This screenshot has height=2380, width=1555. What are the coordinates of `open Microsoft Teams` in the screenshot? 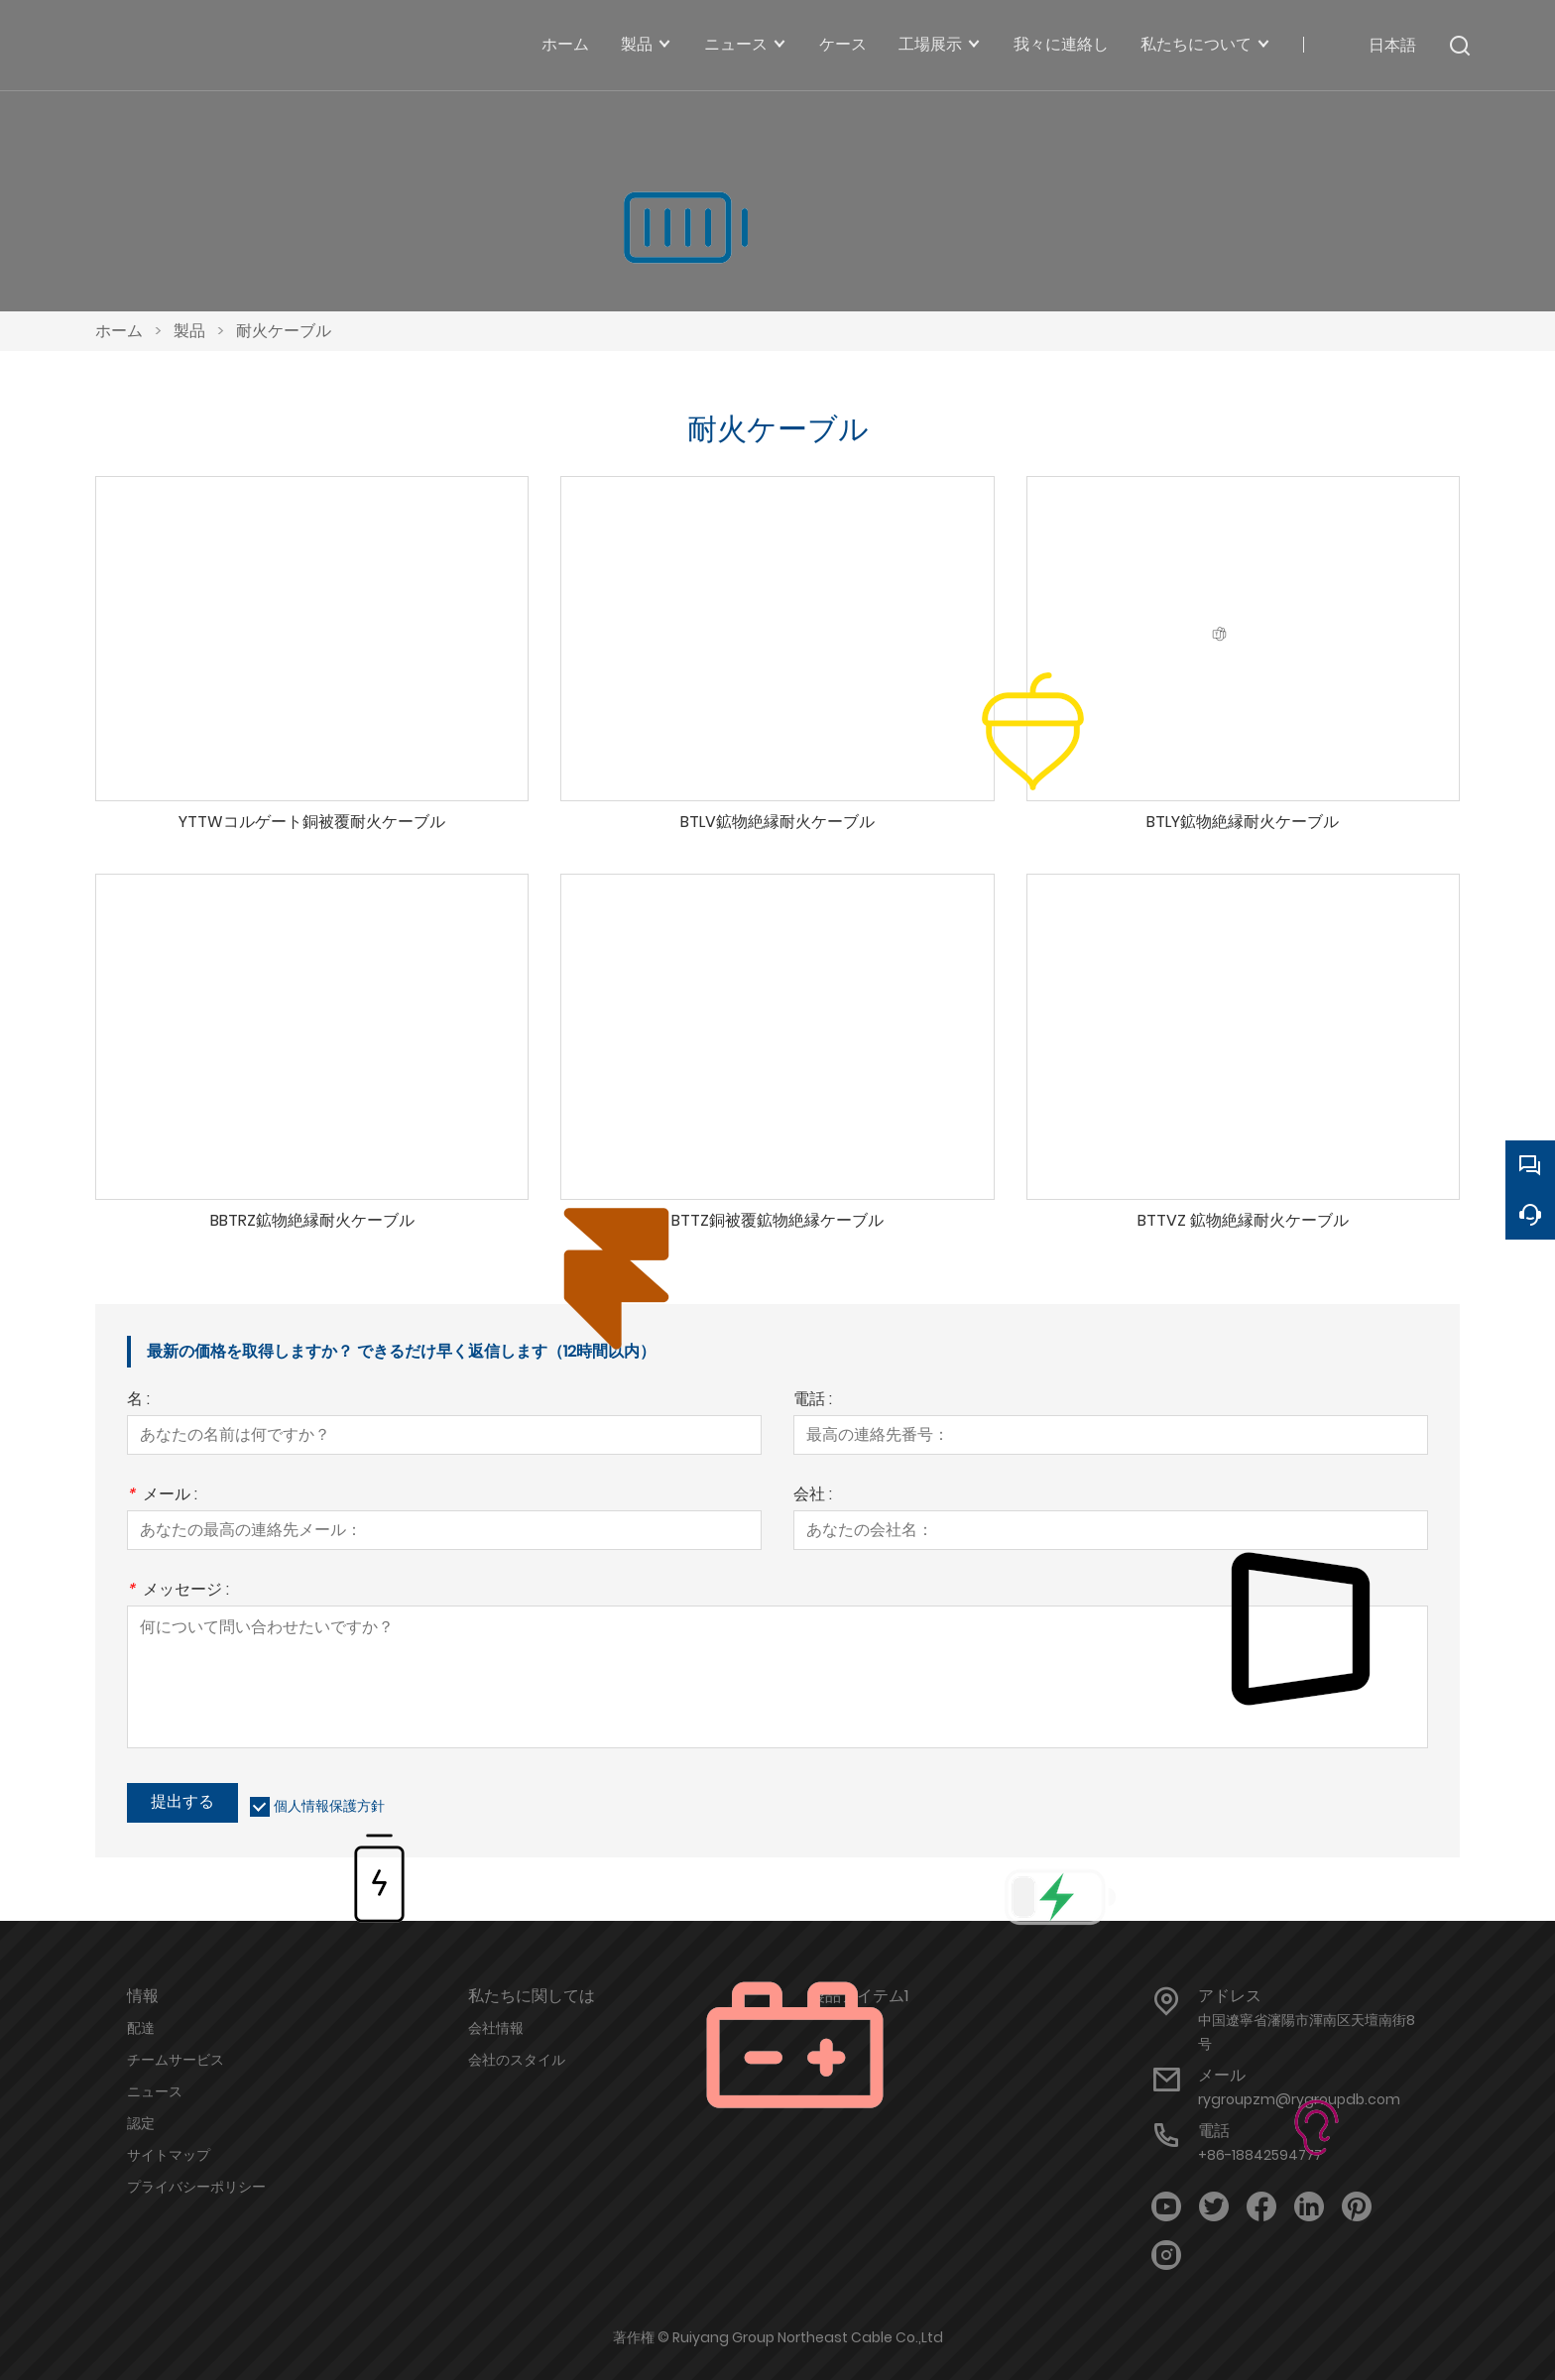 It's located at (1219, 634).